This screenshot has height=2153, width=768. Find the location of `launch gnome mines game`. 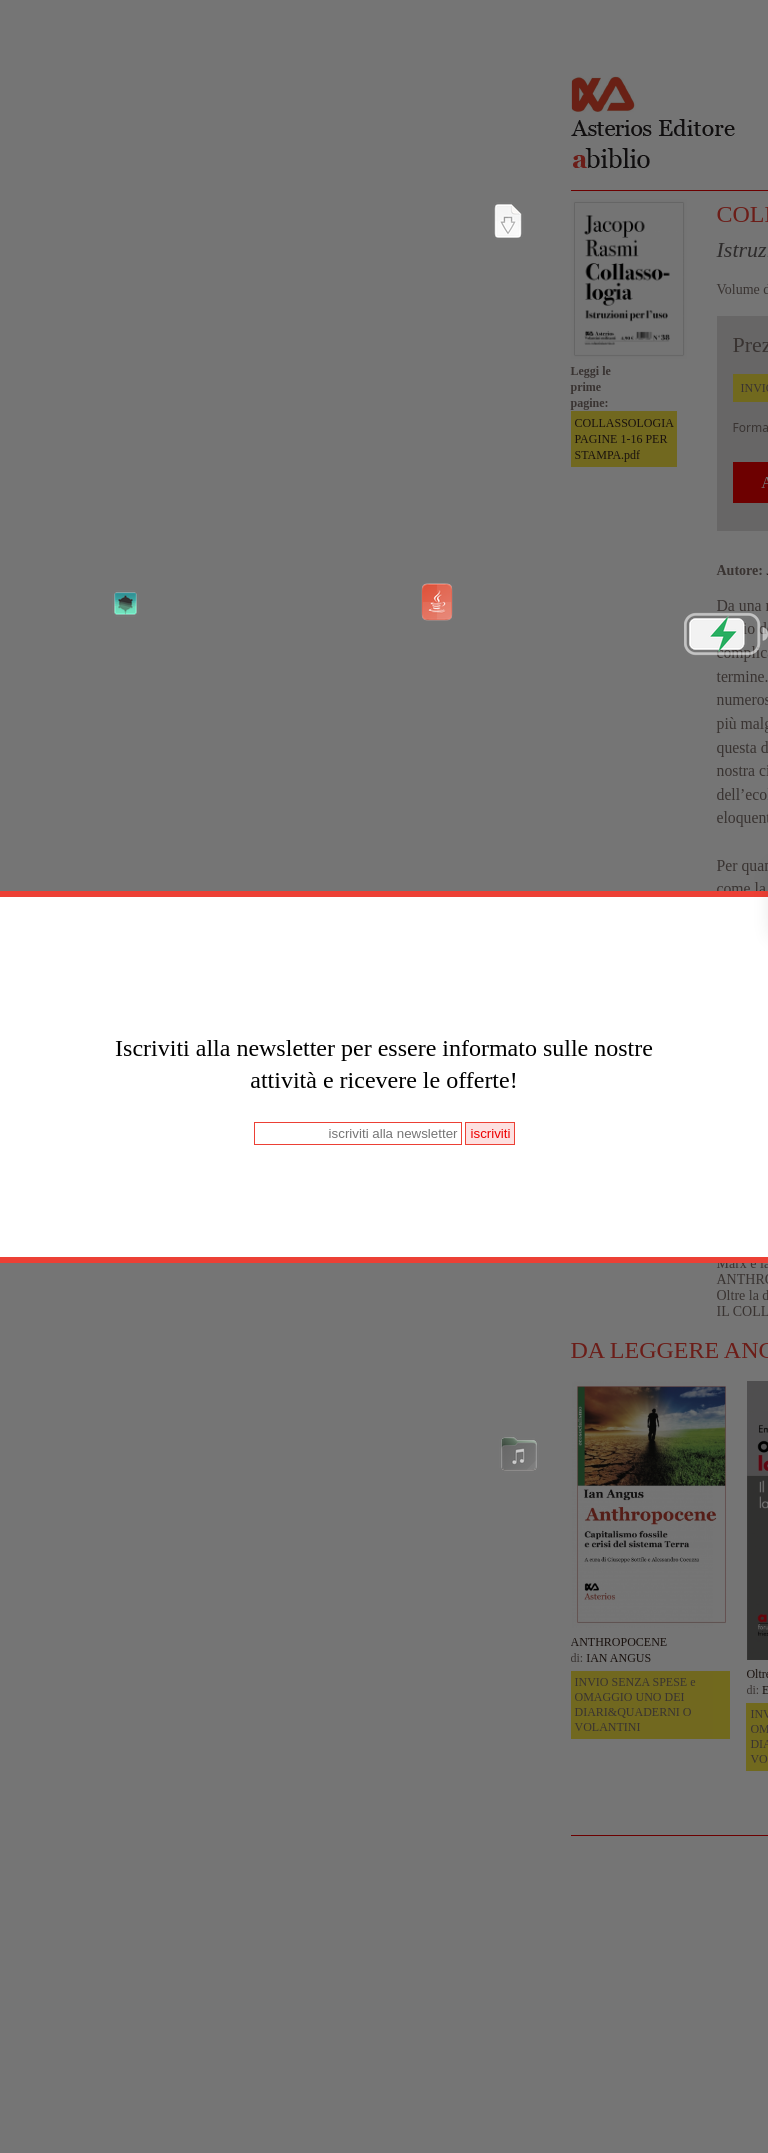

launch gnome mines game is located at coordinates (125, 603).